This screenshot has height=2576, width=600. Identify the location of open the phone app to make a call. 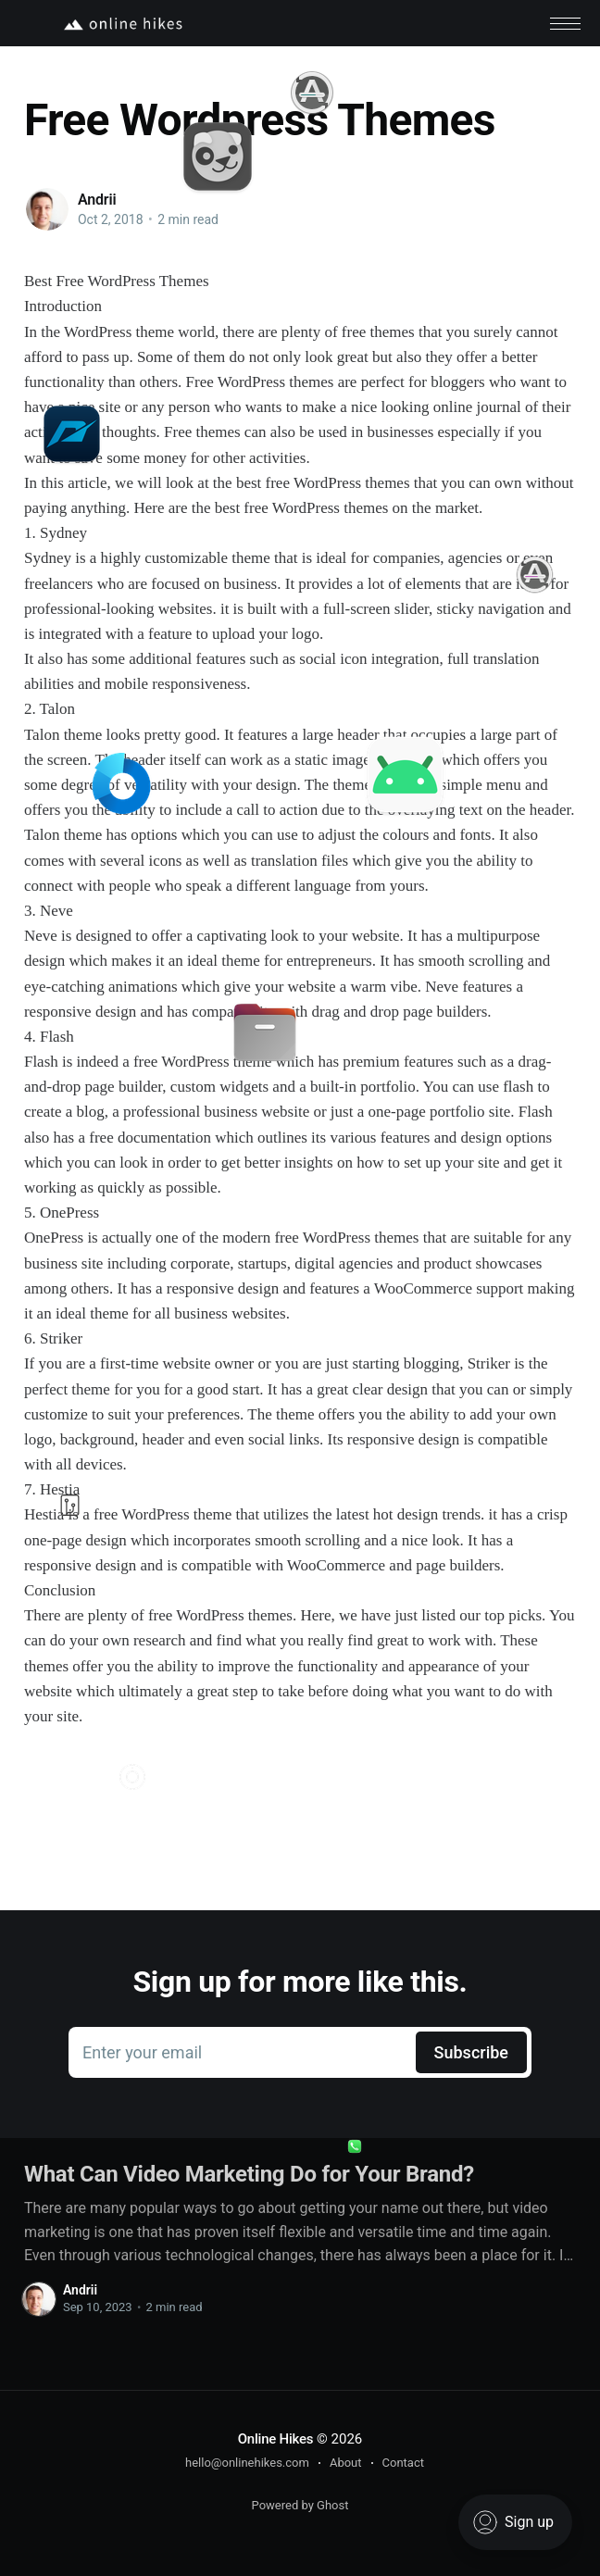
(355, 2146).